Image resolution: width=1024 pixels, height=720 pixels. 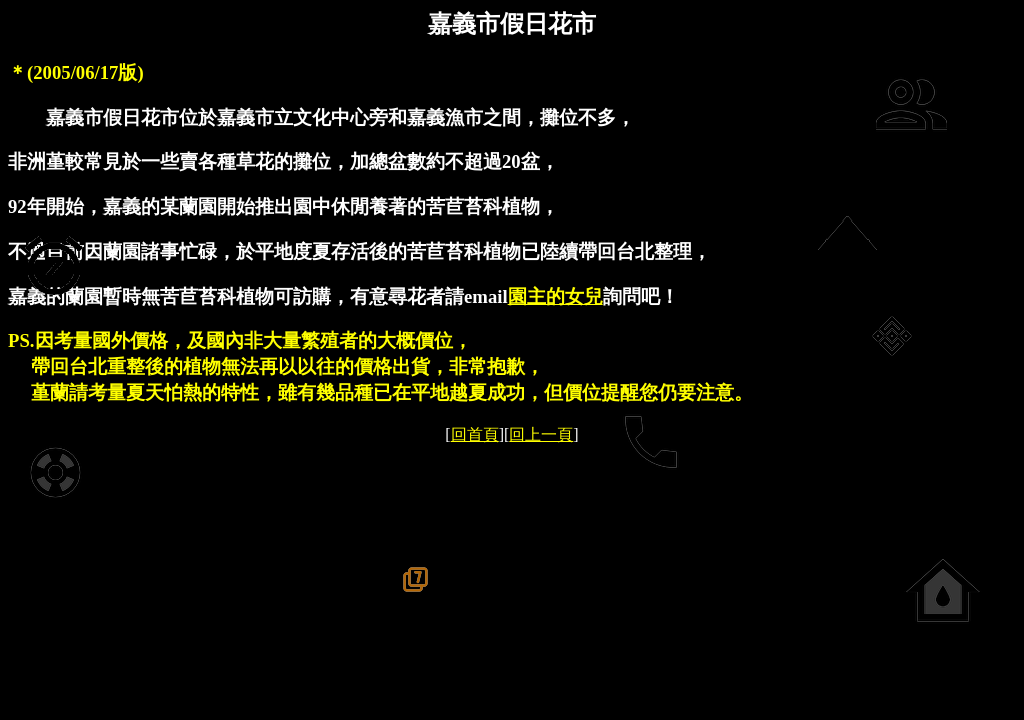 What do you see at coordinates (54, 266) in the screenshot?
I see `snooze an alarm or reminder` at bounding box center [54, 266].